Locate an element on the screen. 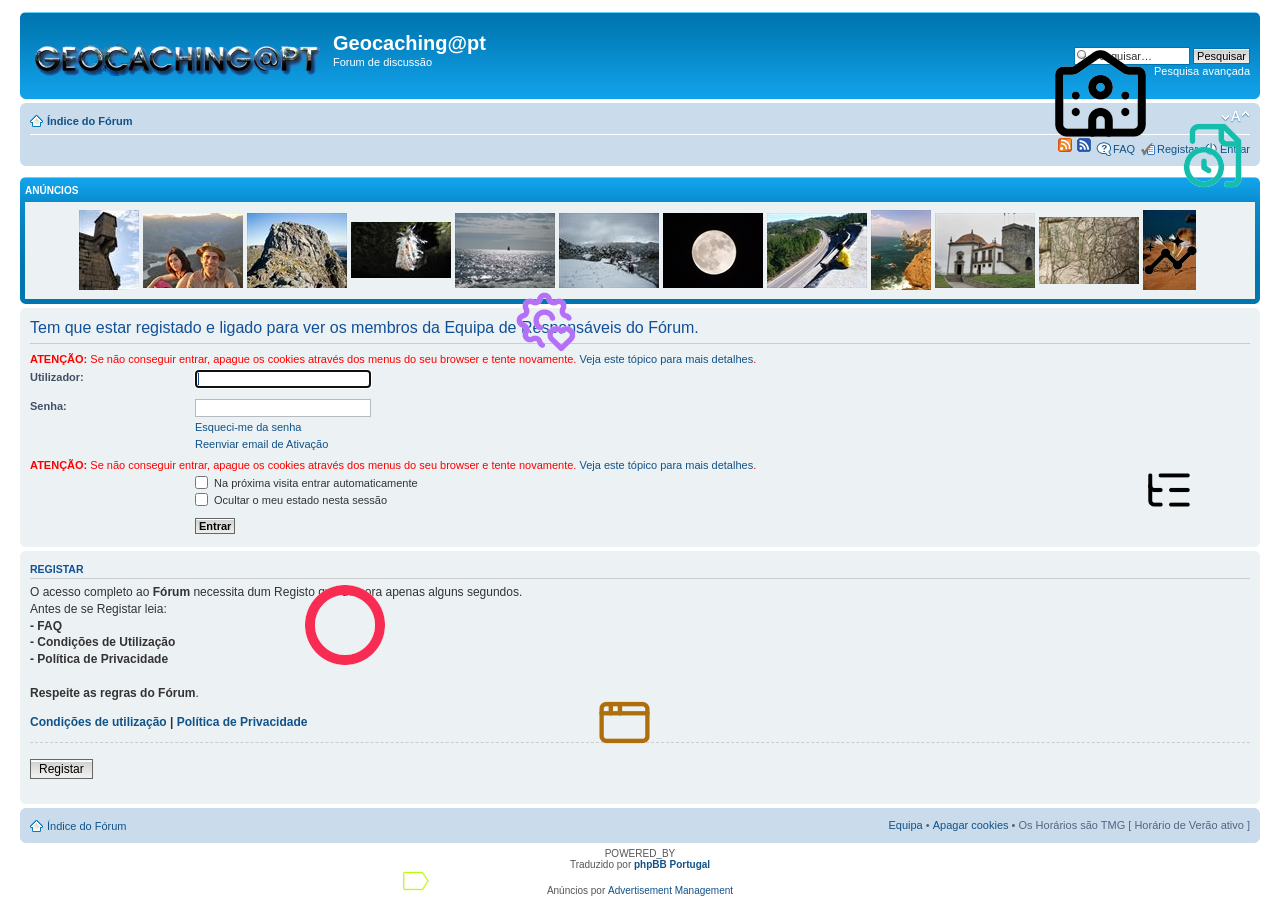 Image resolution: width=1280 pixels, height=924 pixels. open a new application window is located at coordinates (624, 722).